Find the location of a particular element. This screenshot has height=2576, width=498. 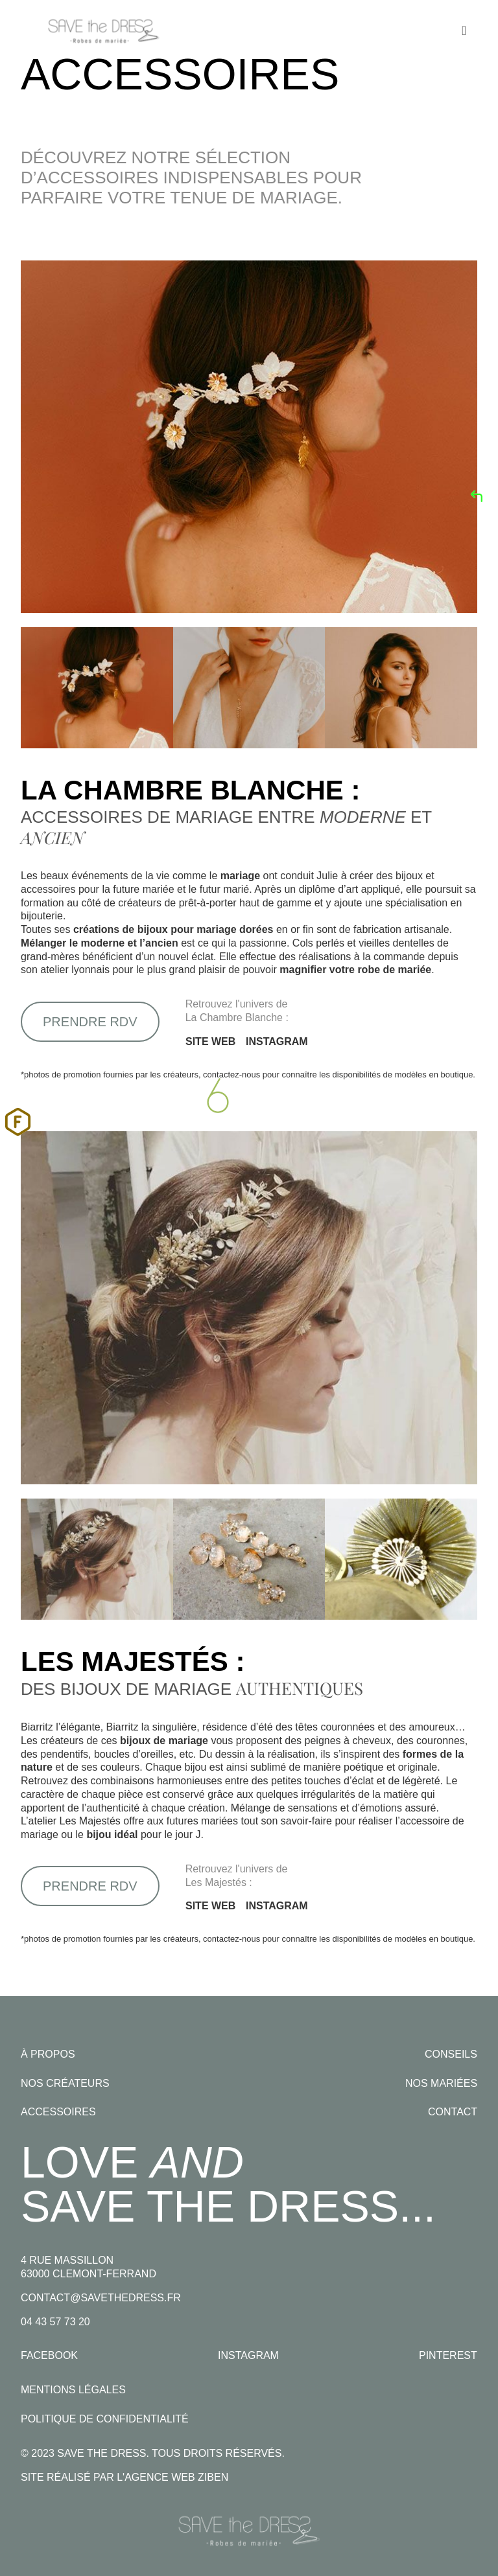

go back to previous screen is located at coordinates (477, 496).